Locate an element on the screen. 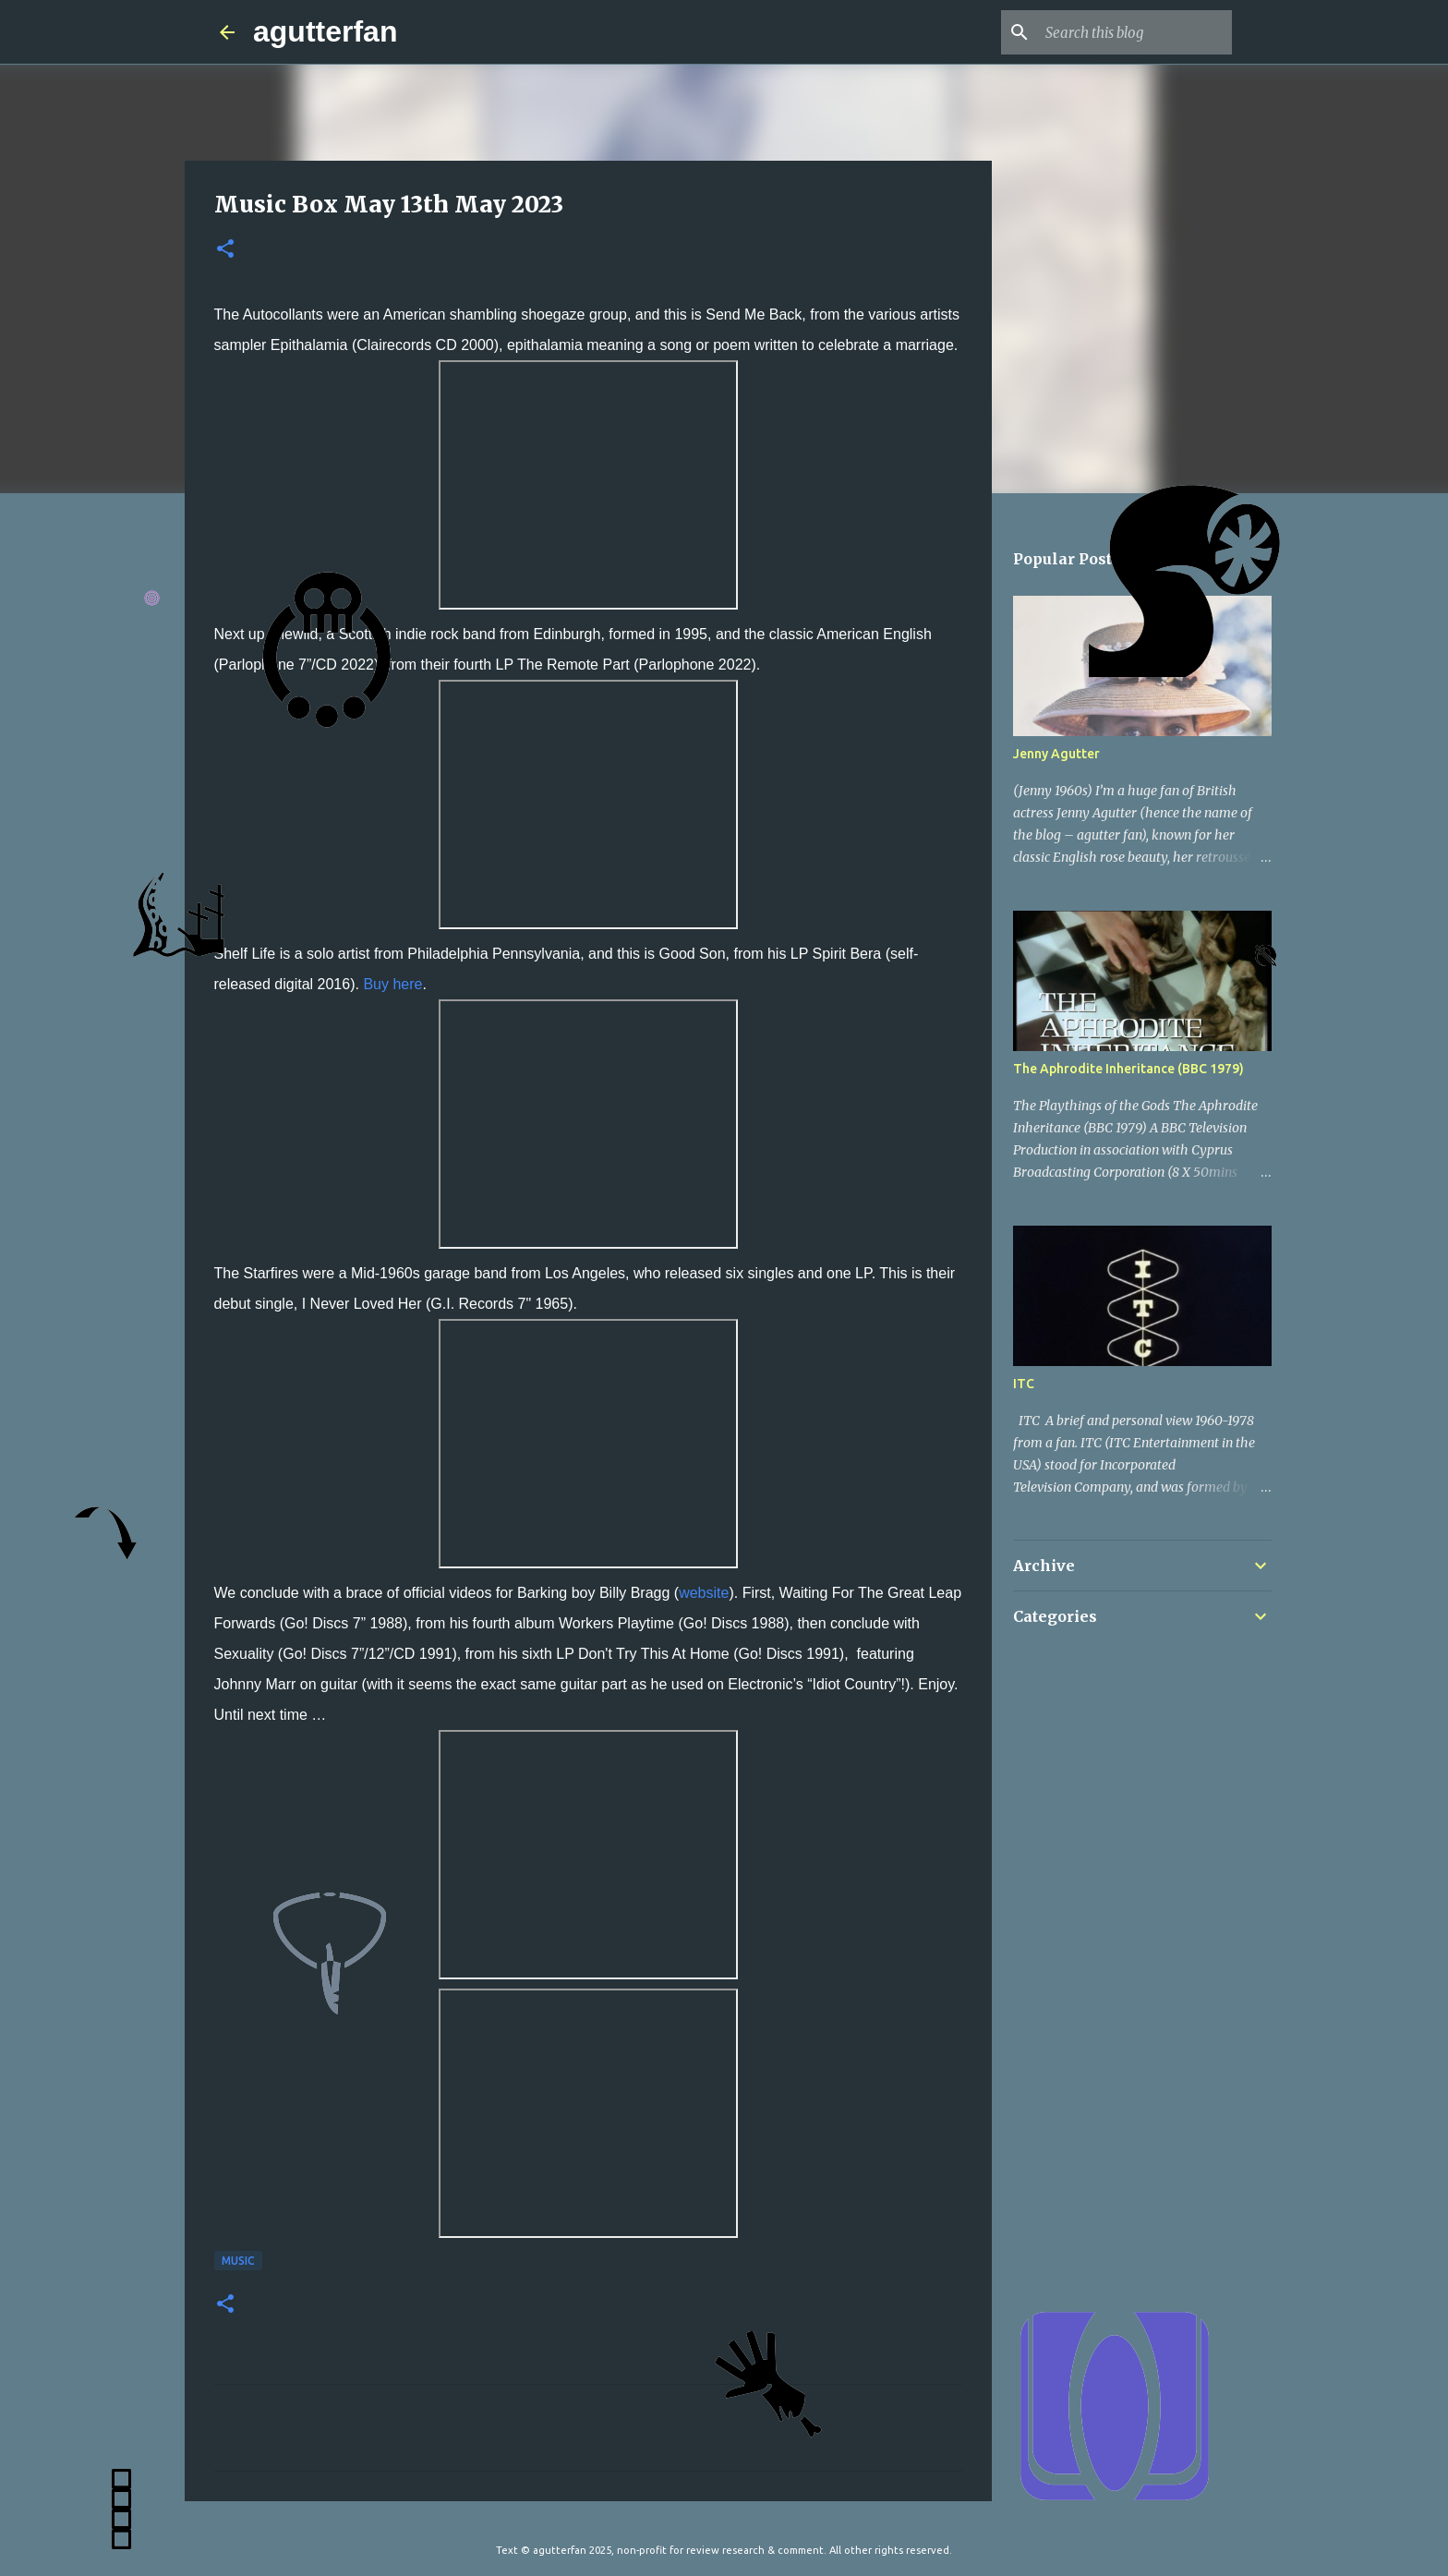 This screenshot has width=1448, height=2576. settings or configuration gear icon is located at coordinates (151, 598).